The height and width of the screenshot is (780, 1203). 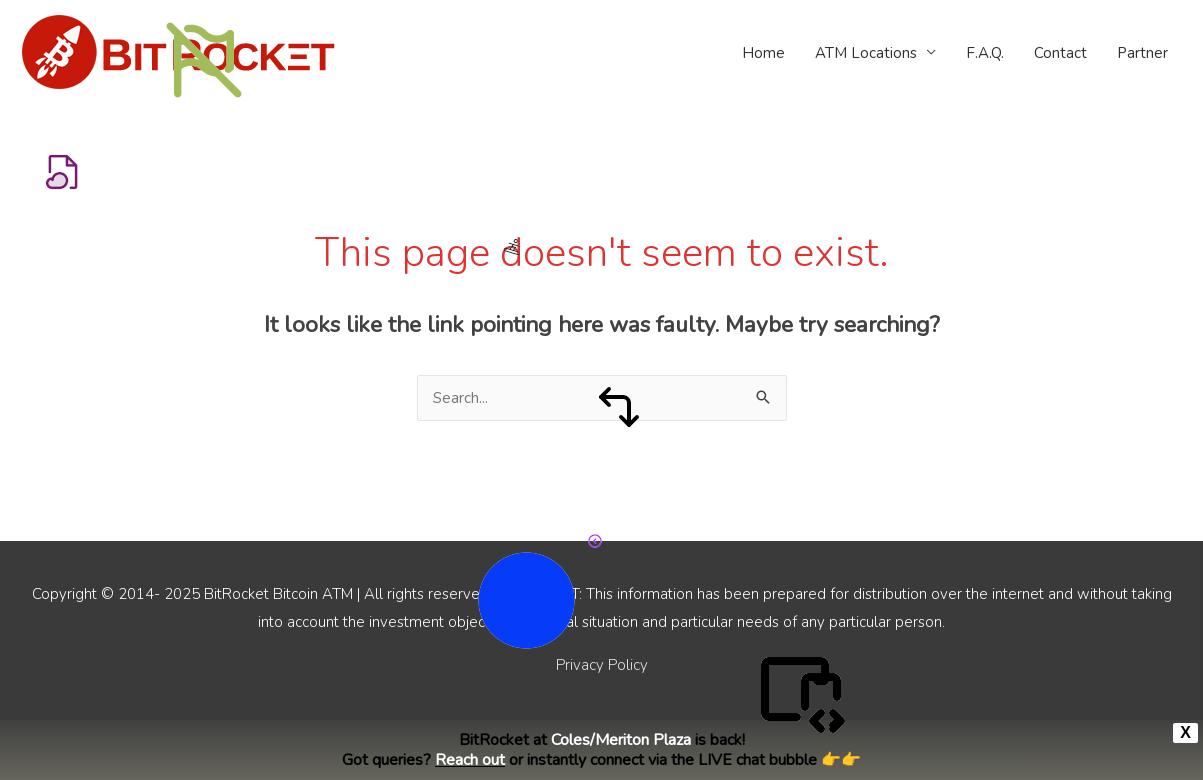 I want to click on access developer tools across devices, so click(x=801, y=693).